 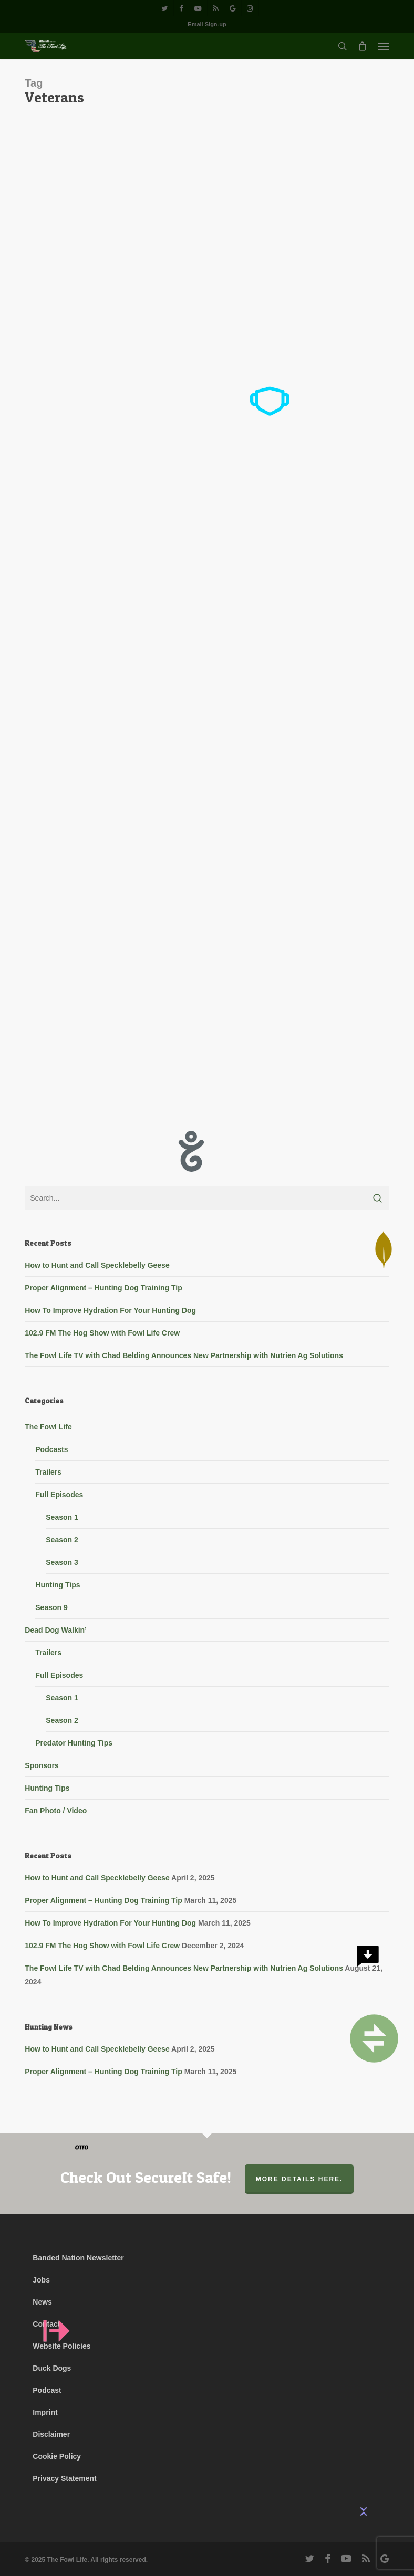 What do you see at coordinates (374, 2038) in the screenshot?
I see `exchange or swap currencies` at bounding box center [374, 2038].